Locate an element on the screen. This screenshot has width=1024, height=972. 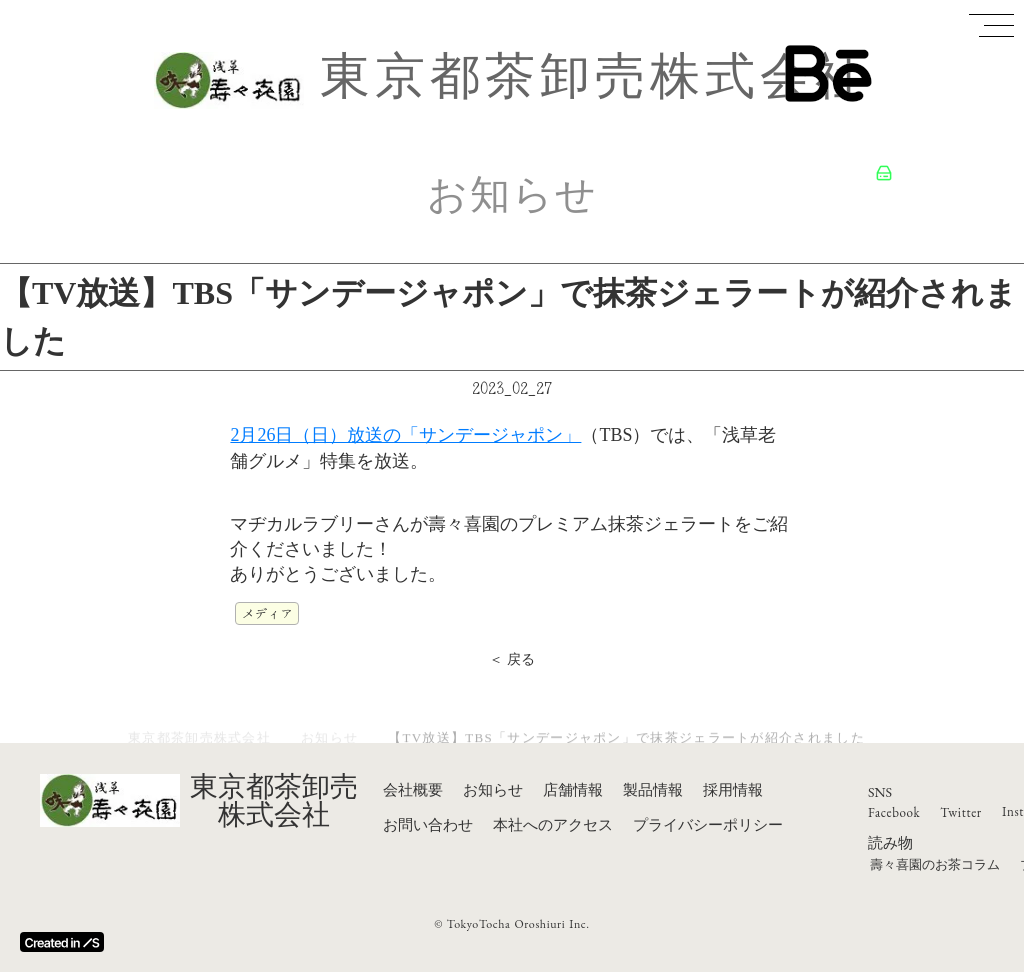
access storage or drive settings is located at coordinates (884, 173).